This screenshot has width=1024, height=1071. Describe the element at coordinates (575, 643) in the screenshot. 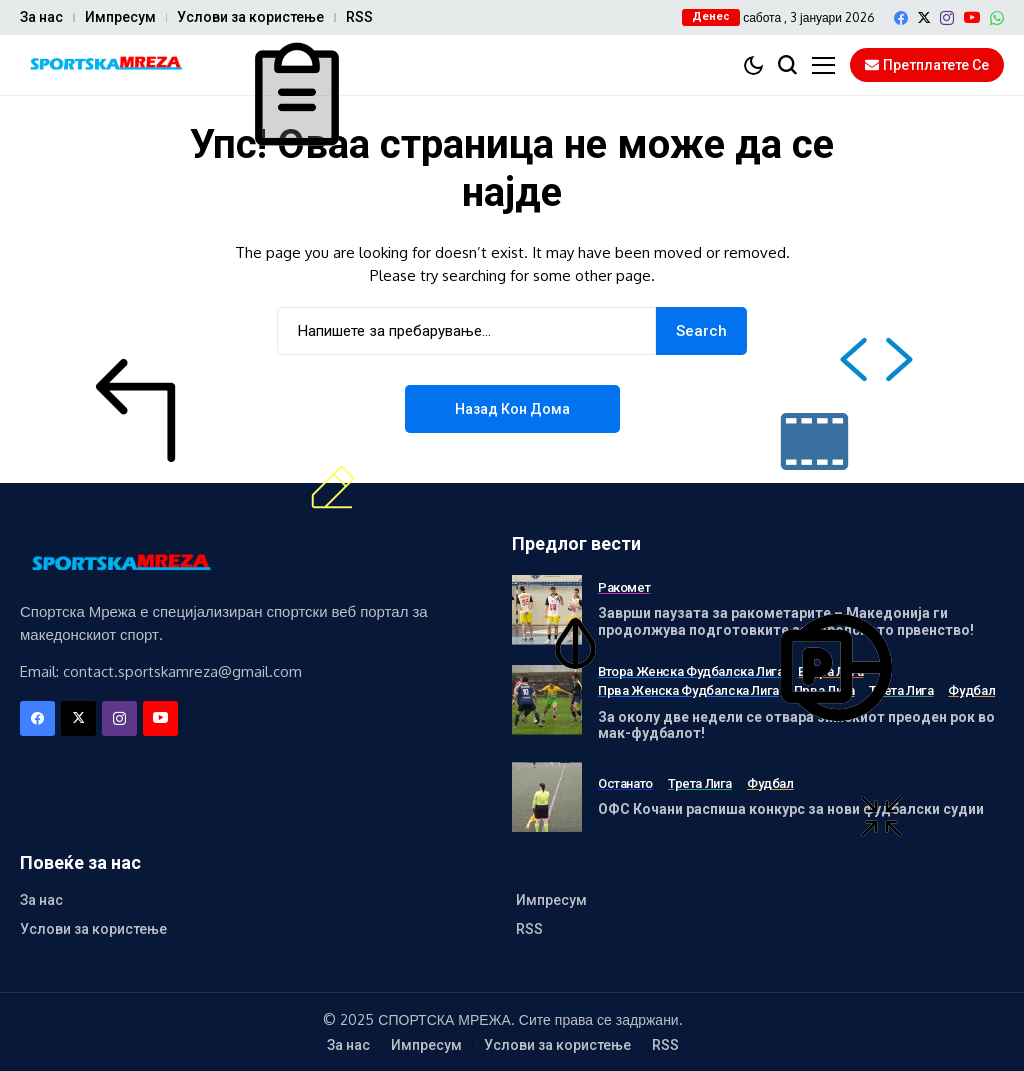

I see `indicates 50% humidity level` at that location.